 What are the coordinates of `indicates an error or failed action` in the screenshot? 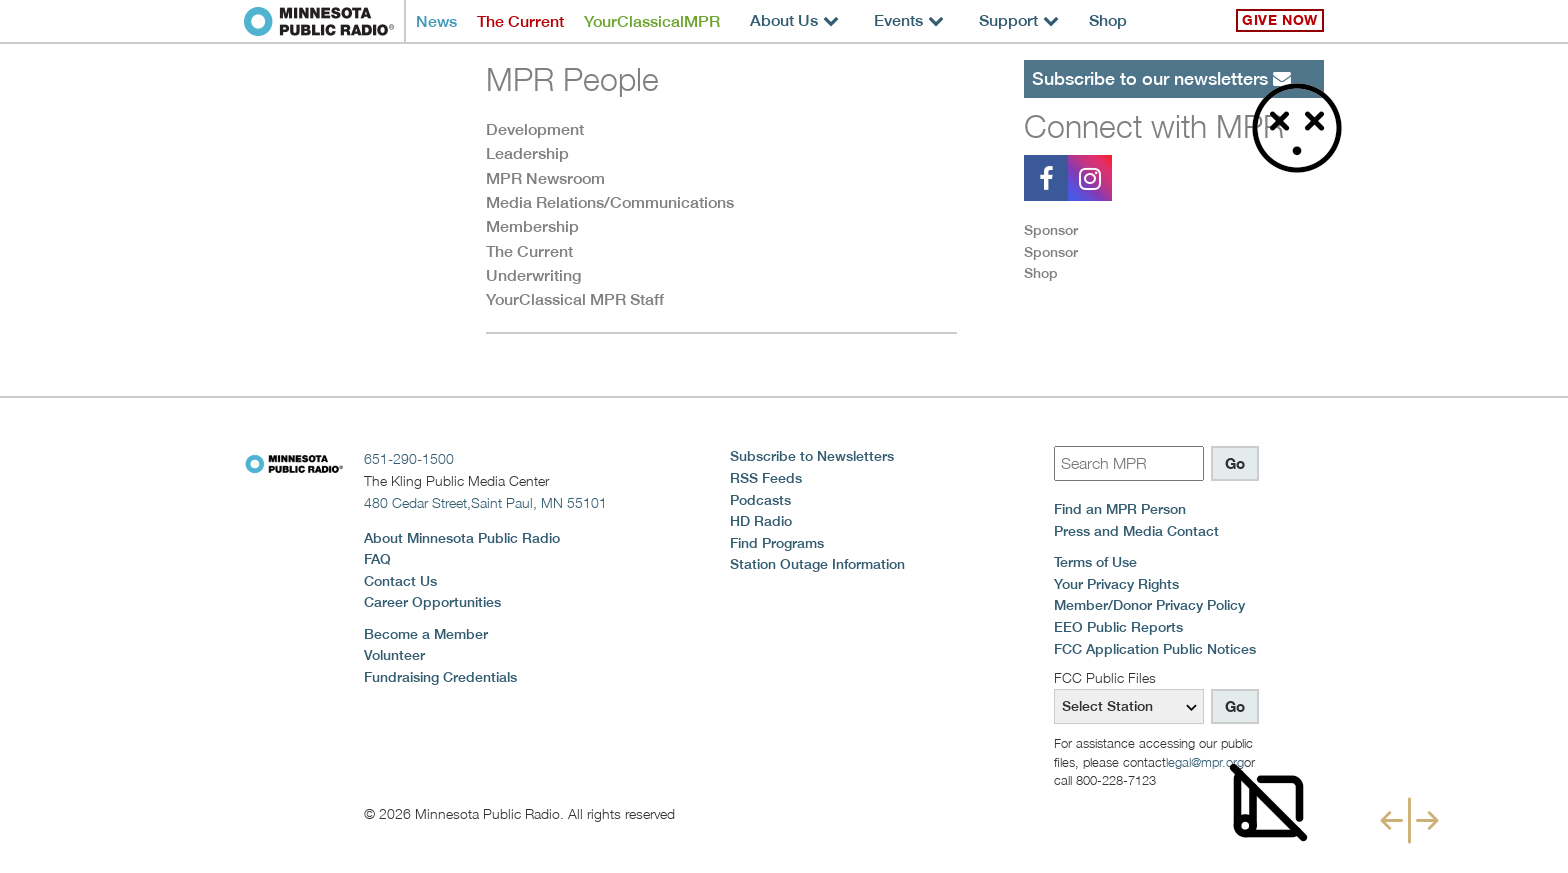 It's located at (1297, 128).